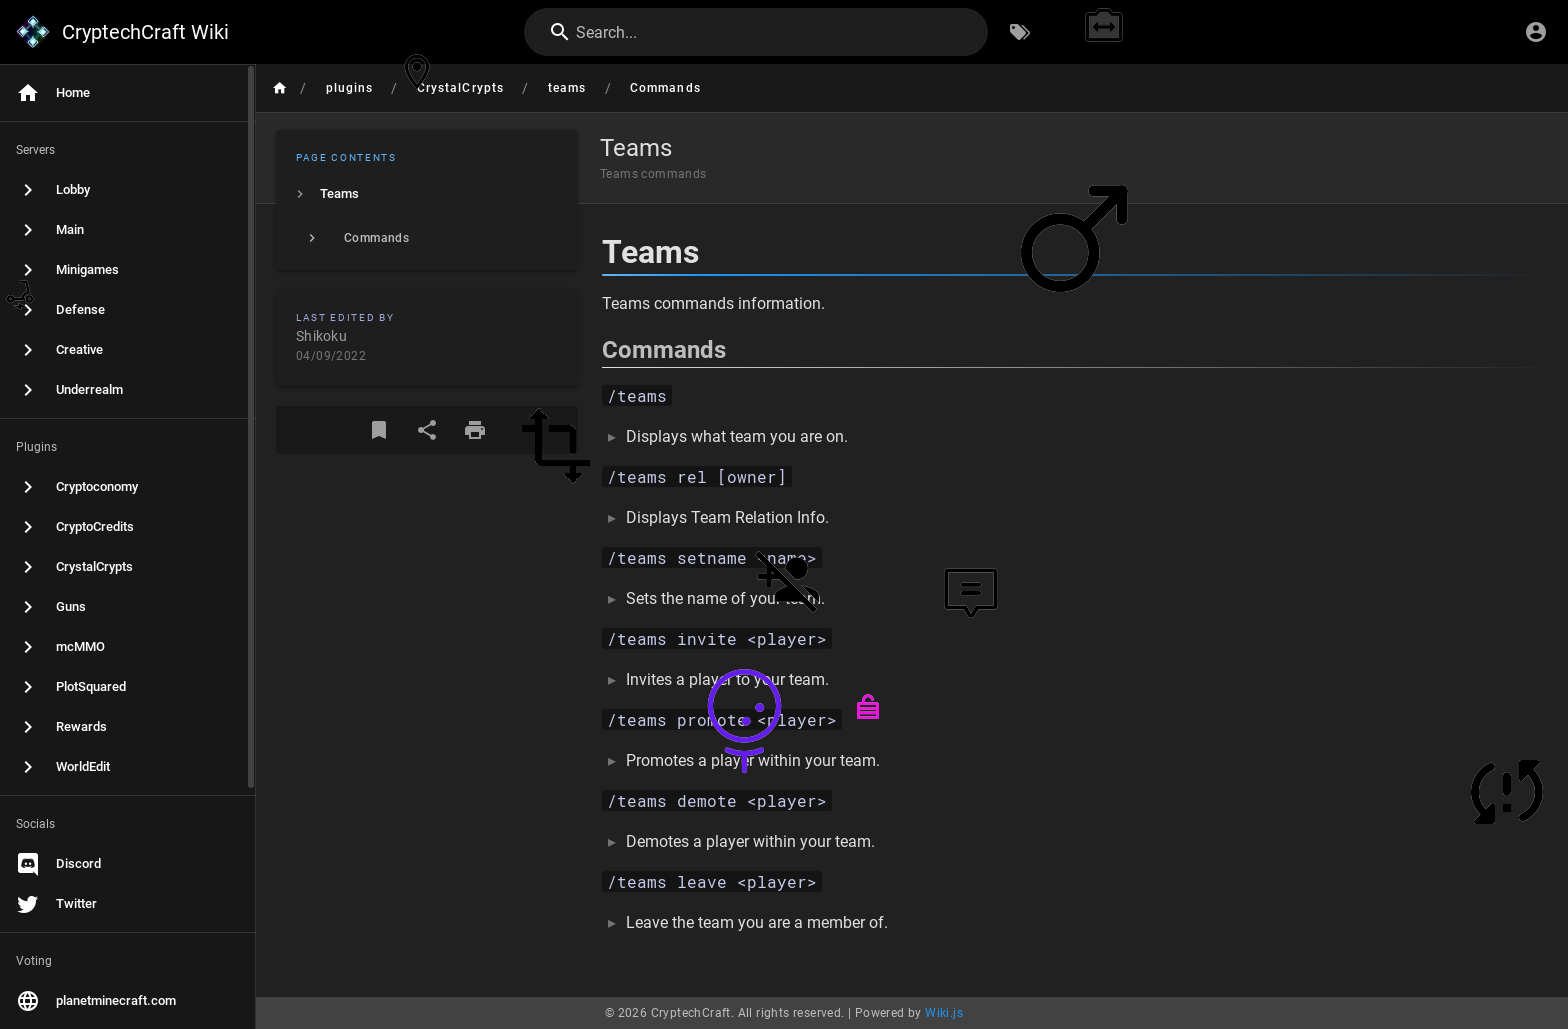 The image size is (1568, 1029). What do you see at coordinates (556, 446) in the screenshot?
I see `transform or resize an image` at bounding box center [556, 446].